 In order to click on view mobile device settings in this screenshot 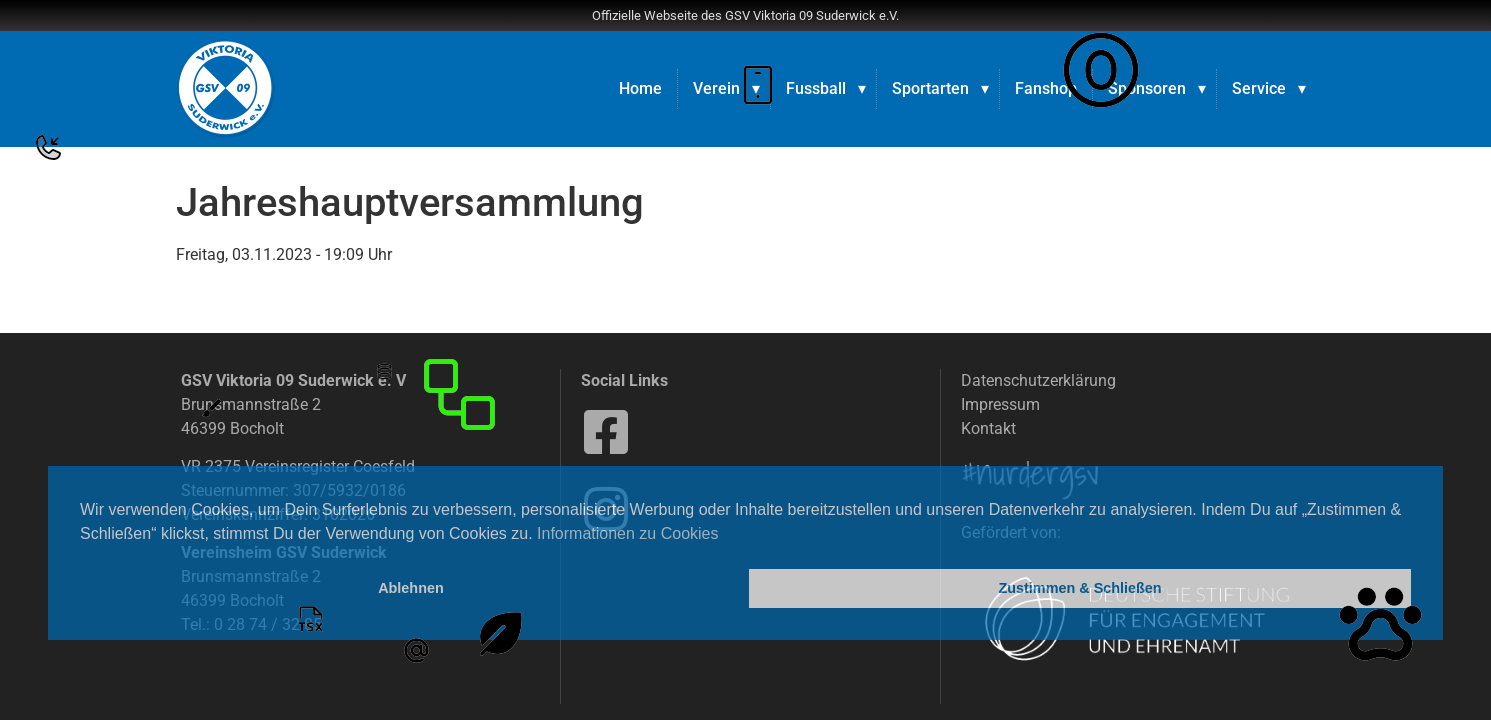, I will do `click(758, 85)`.